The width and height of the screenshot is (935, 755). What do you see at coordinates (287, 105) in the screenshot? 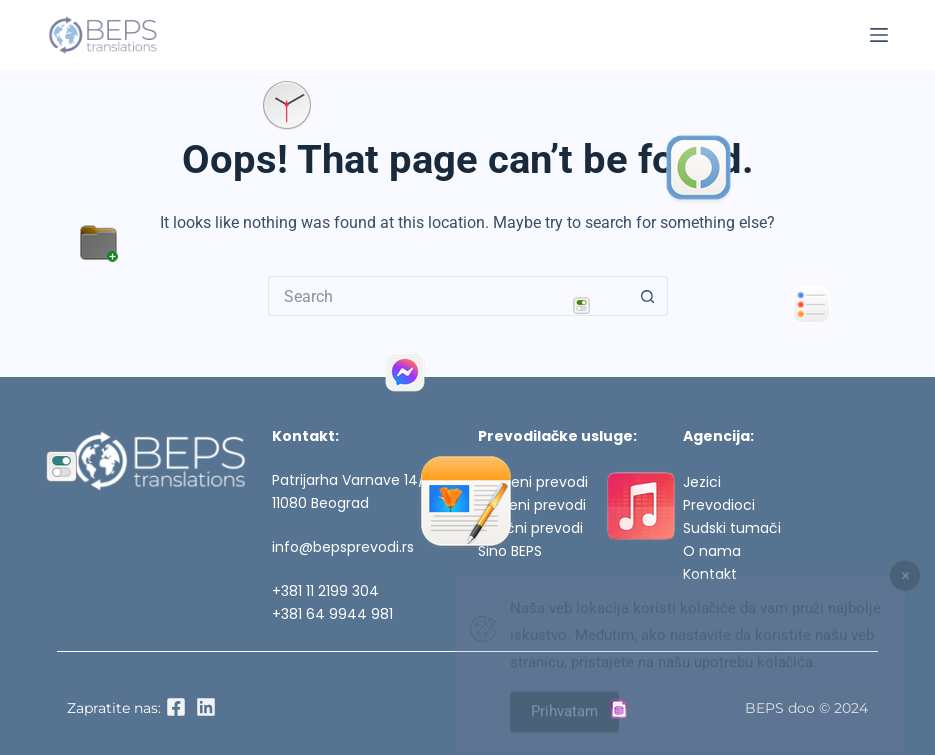
I see `access time and date settings` at bounding box center [287, 105].